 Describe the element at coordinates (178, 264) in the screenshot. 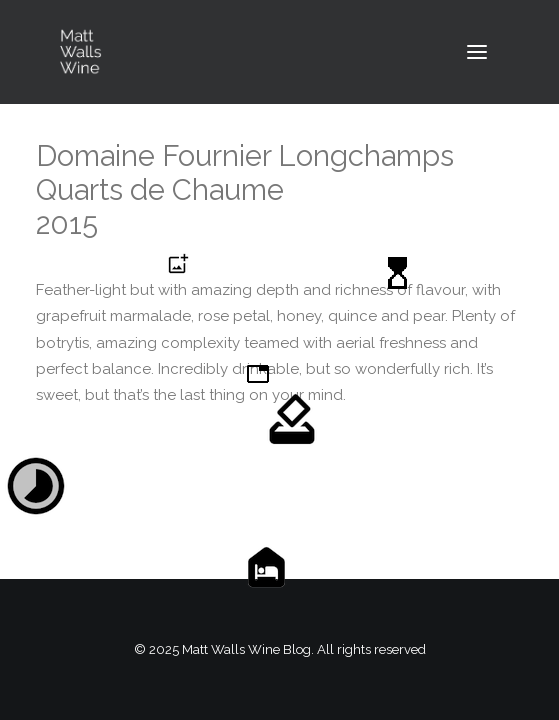

I see `add a new photo to the gallery` at that location.